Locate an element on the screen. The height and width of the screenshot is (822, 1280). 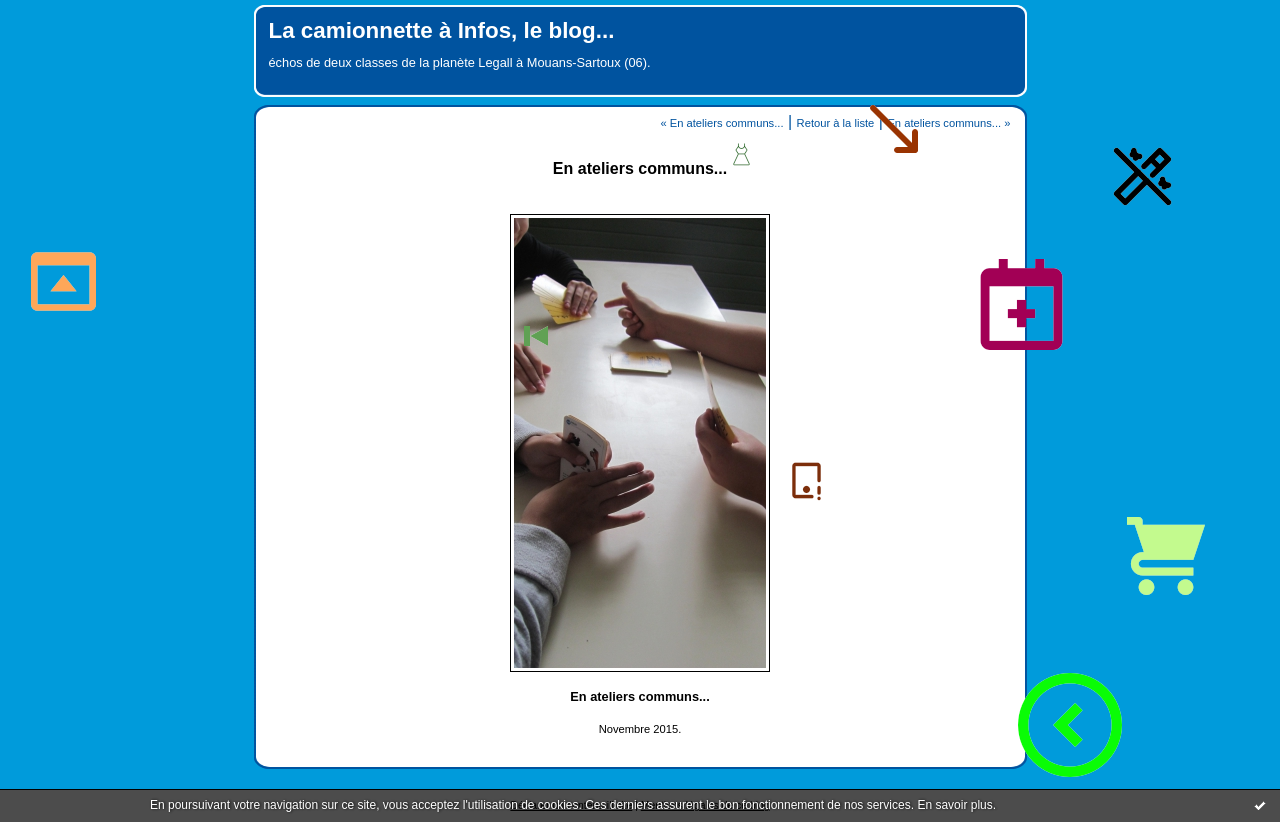
browse women's clothing is located at coordinates (741, 155).